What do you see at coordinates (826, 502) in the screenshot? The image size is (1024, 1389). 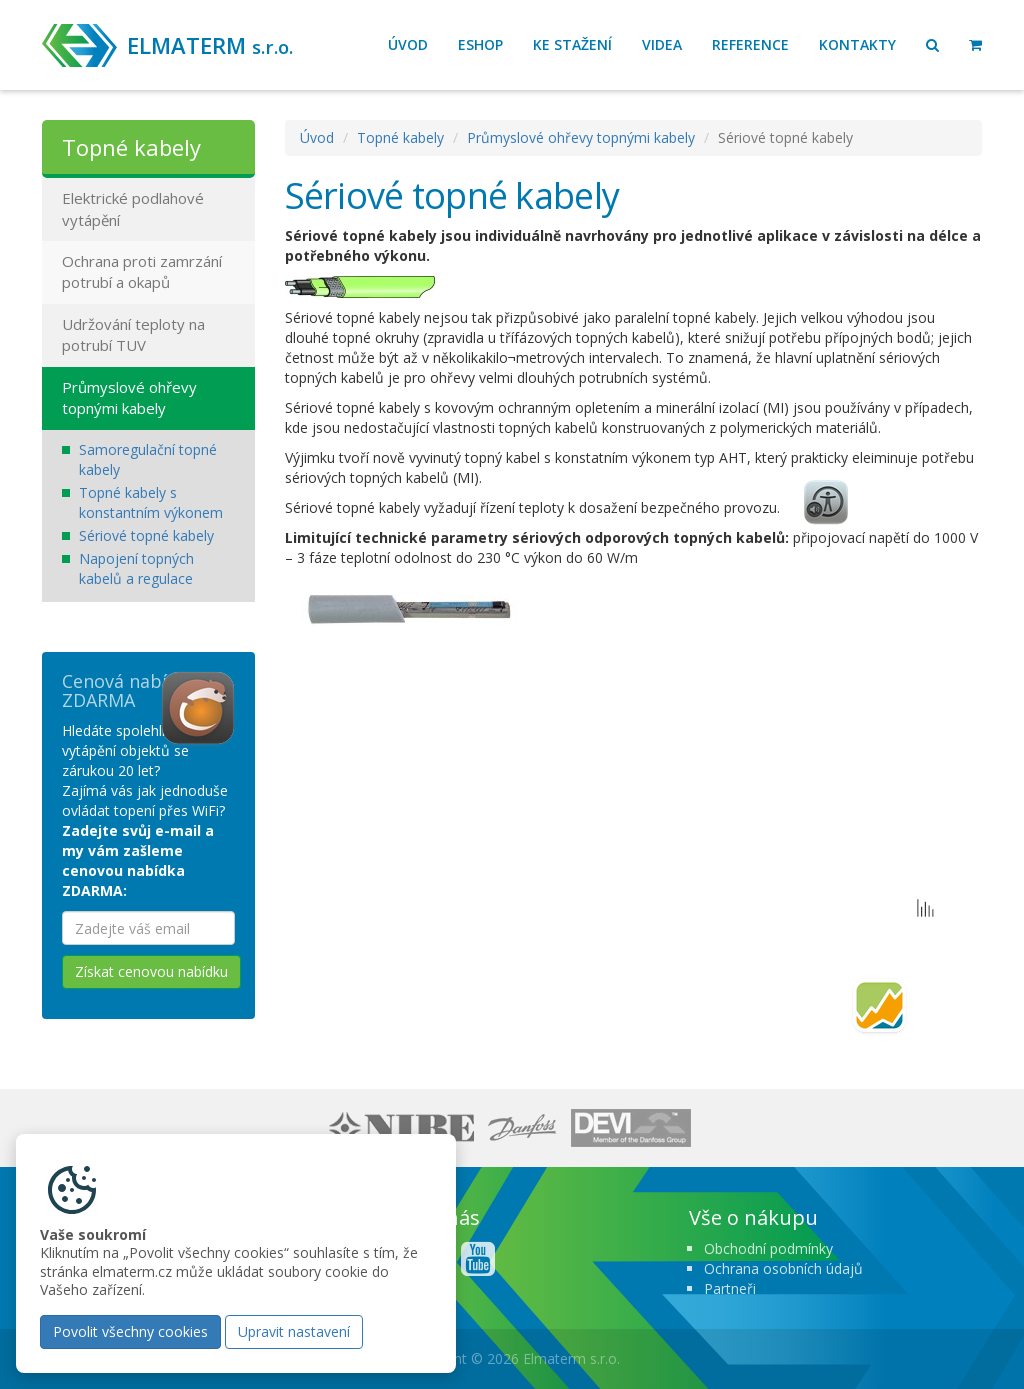 I see `open VoiceOver accessibility utility` at bounding box center [826, 502].